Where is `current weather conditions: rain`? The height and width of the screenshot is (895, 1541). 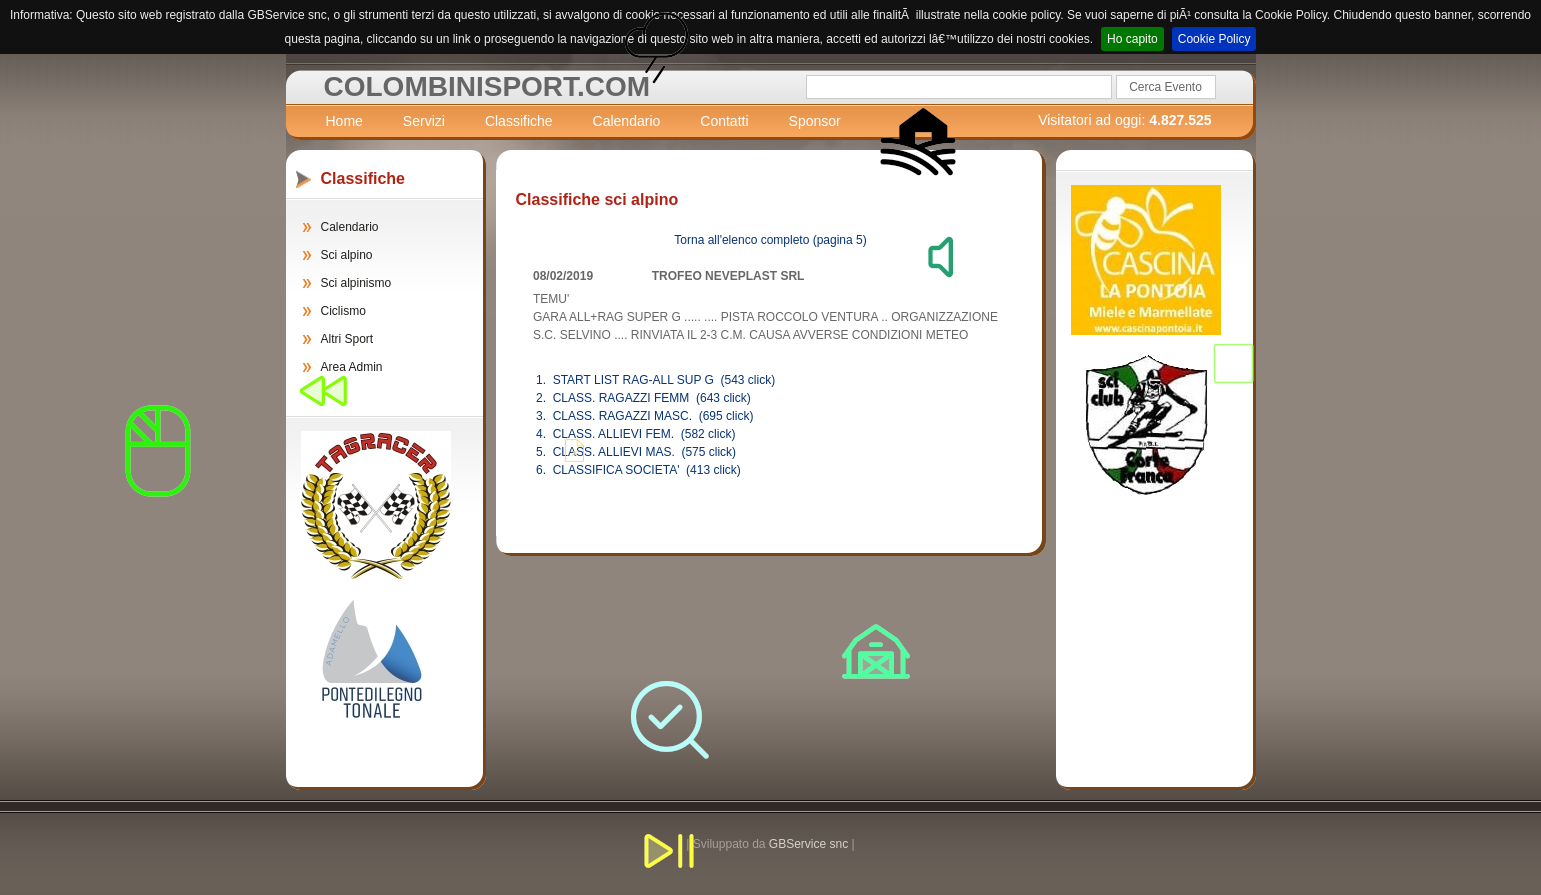 current weather conditions: rain is located at coordinates (656, 46).